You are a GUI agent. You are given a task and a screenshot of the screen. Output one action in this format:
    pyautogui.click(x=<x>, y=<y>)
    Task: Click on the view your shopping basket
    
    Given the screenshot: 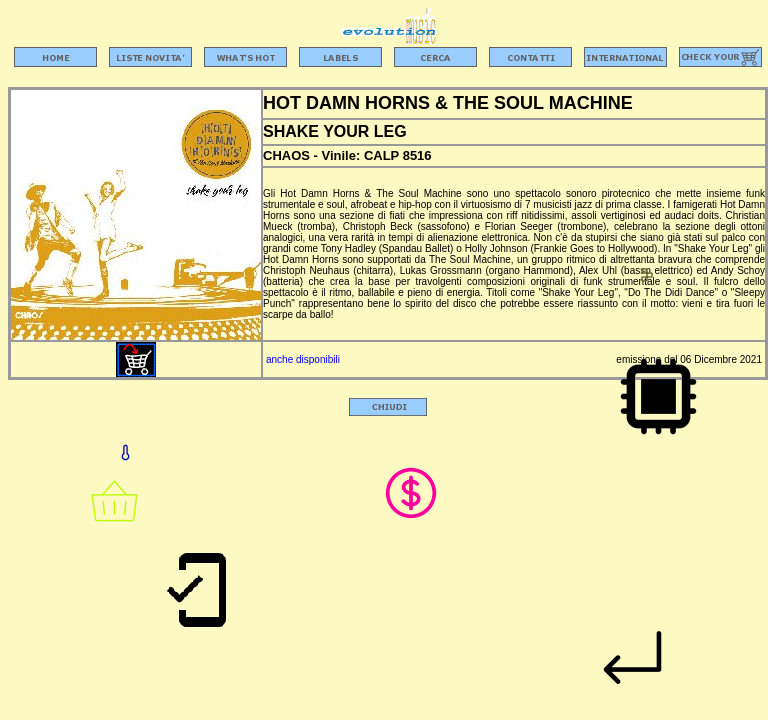 What is the action you would take?
    pyautogui.click(x=114, y=503)
    